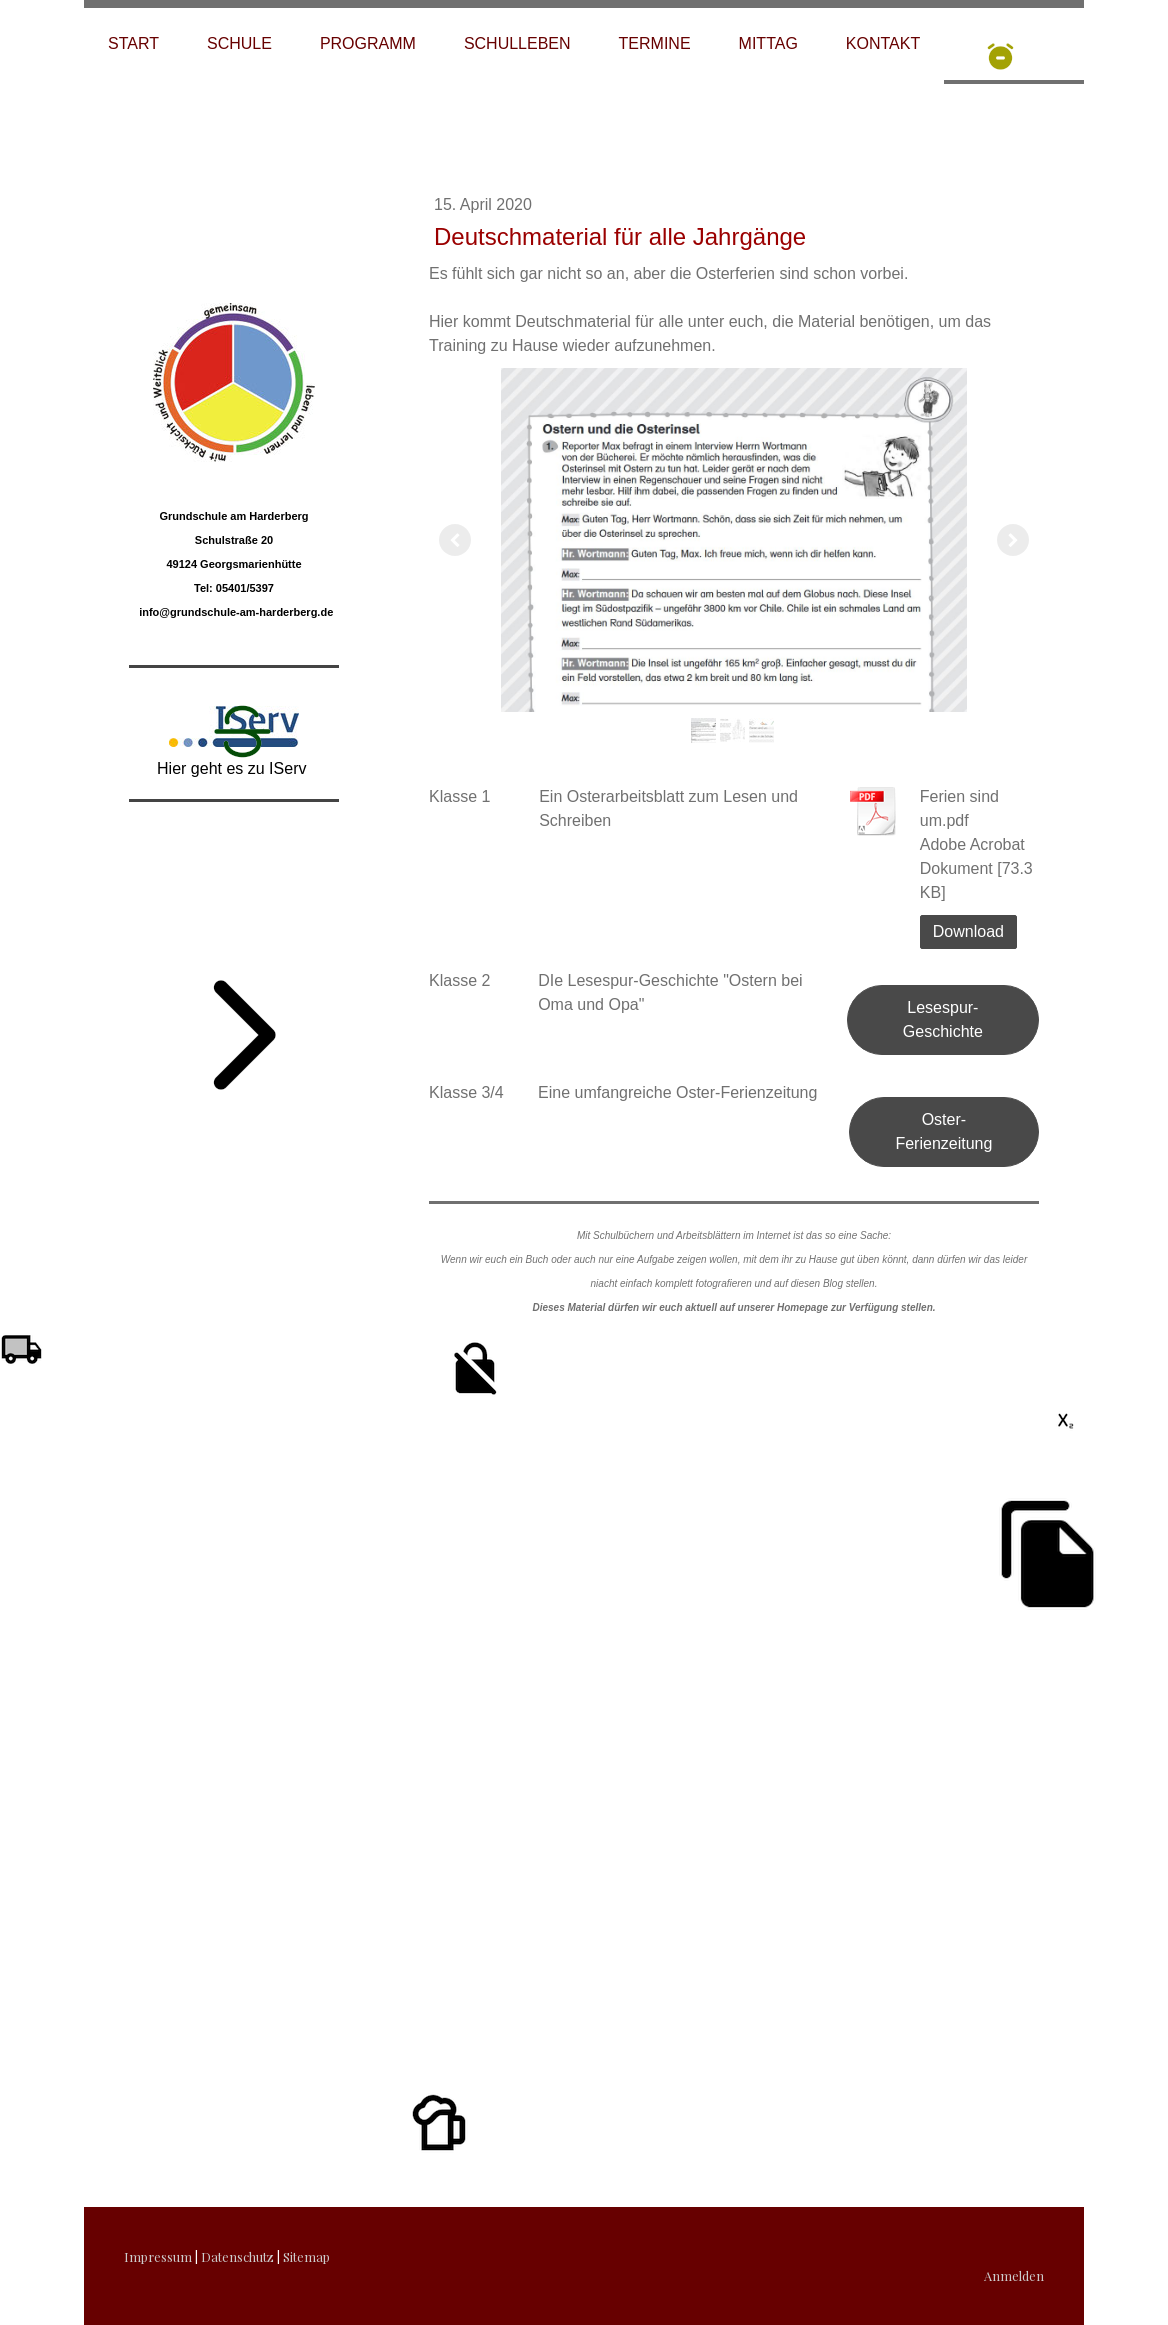  Describe the element at coordinates (1050, 1554) in the screenshot. I see `copy file to clipboard` at that location.